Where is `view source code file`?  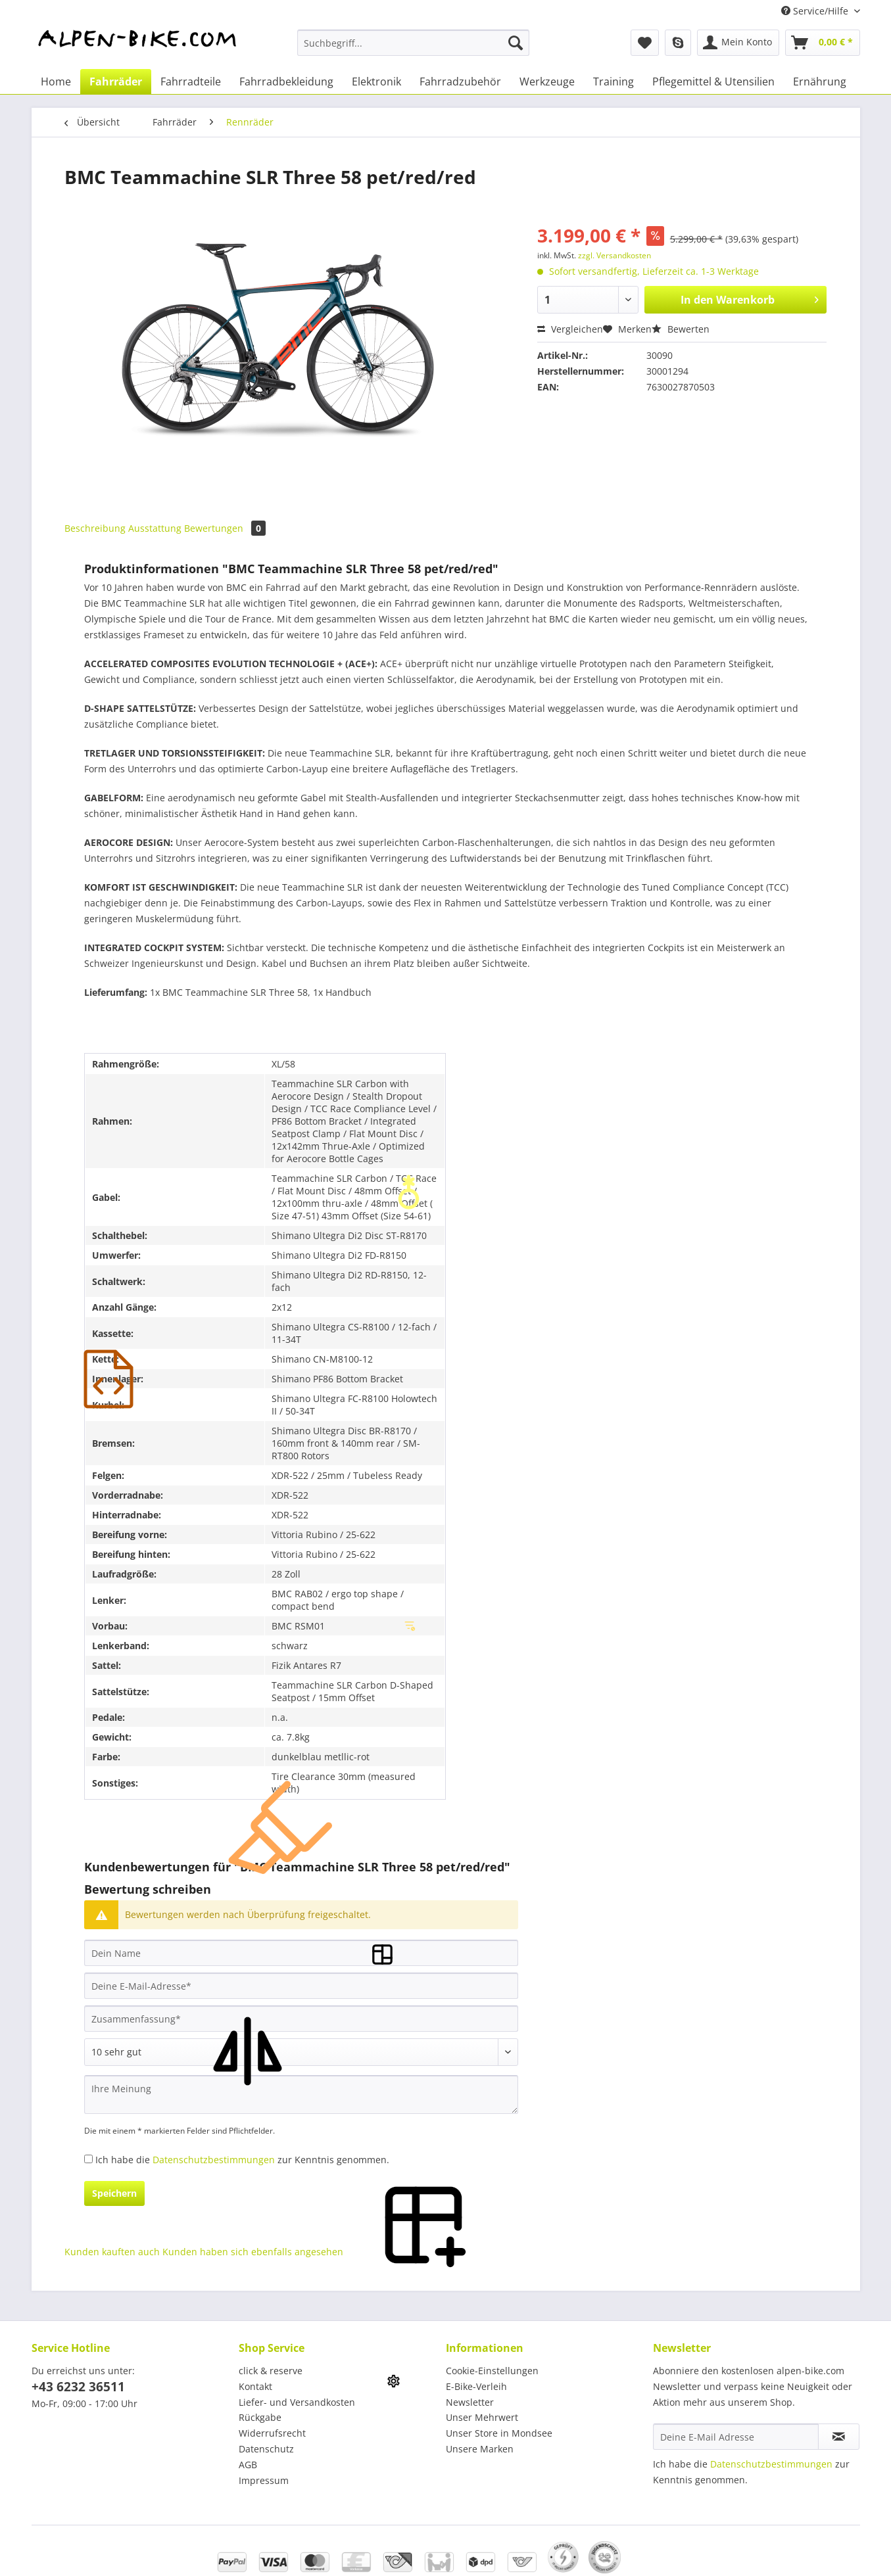 view source code file is located at coordinates (108, 1379).